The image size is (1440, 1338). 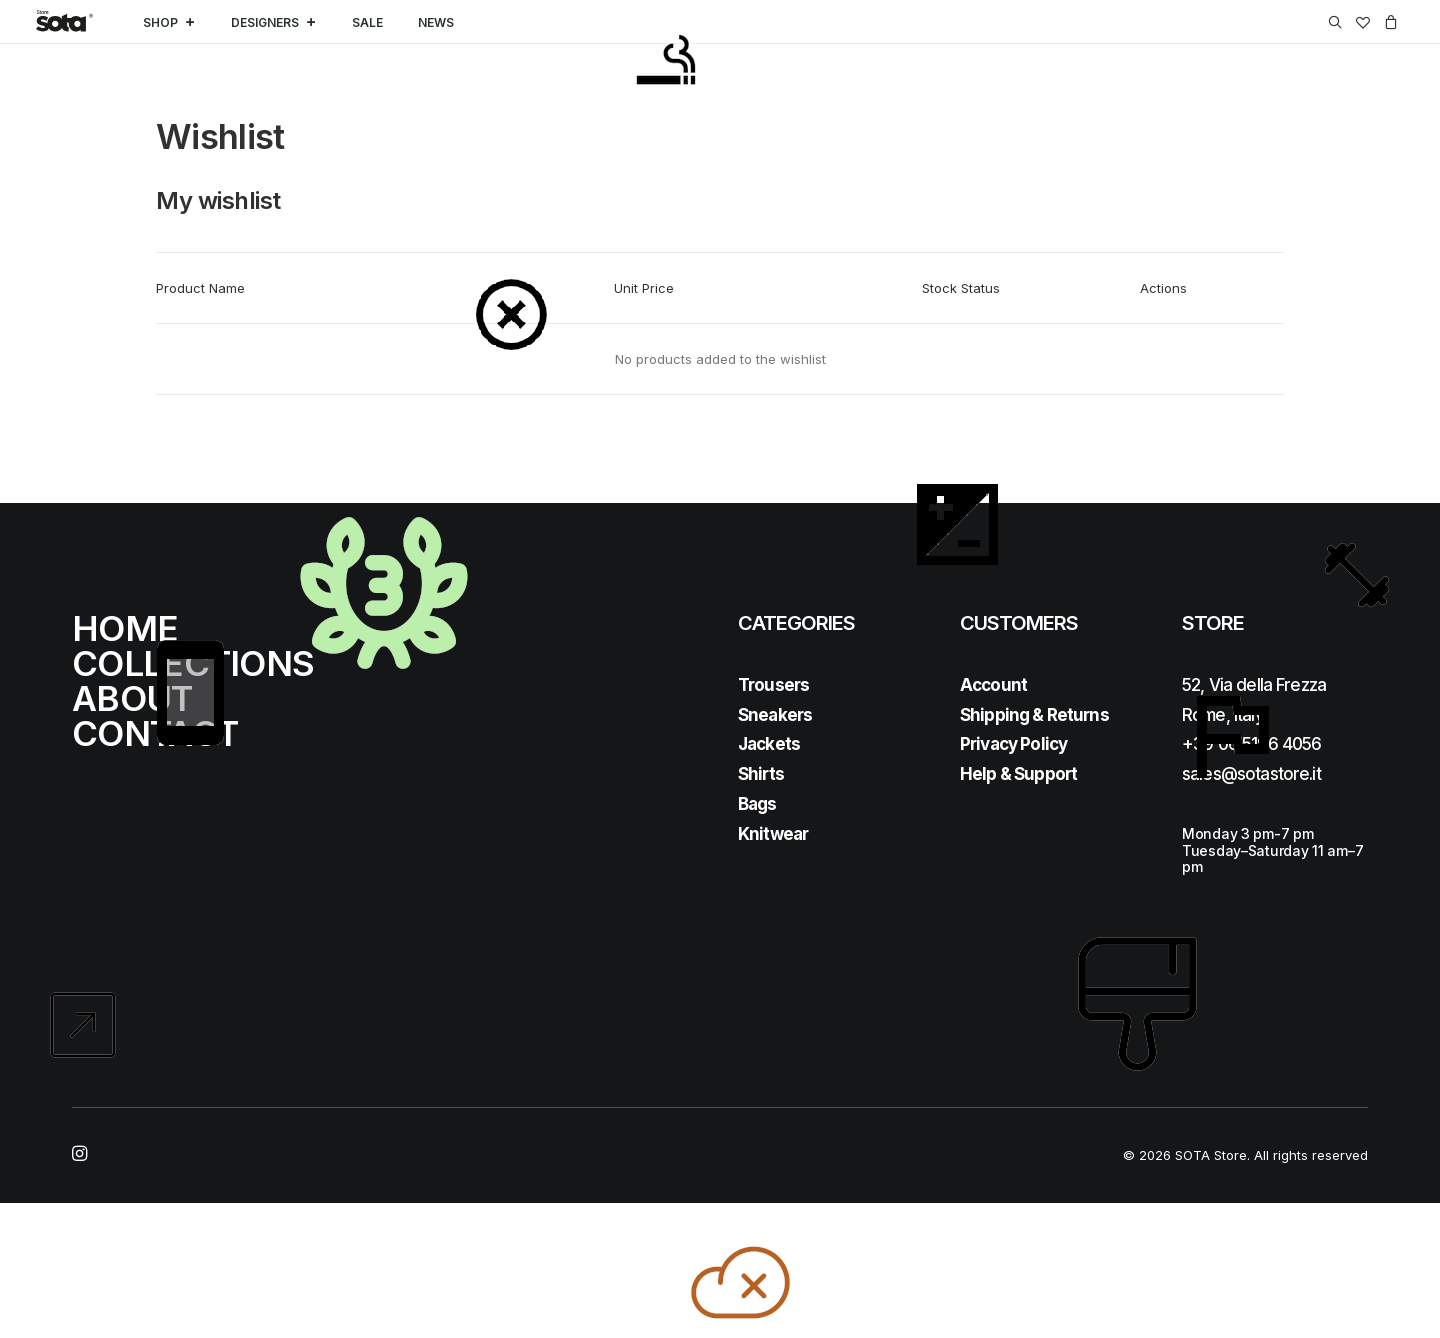 I want to click on flag or mark an item for follow-up, so click(x=1230, y=734).